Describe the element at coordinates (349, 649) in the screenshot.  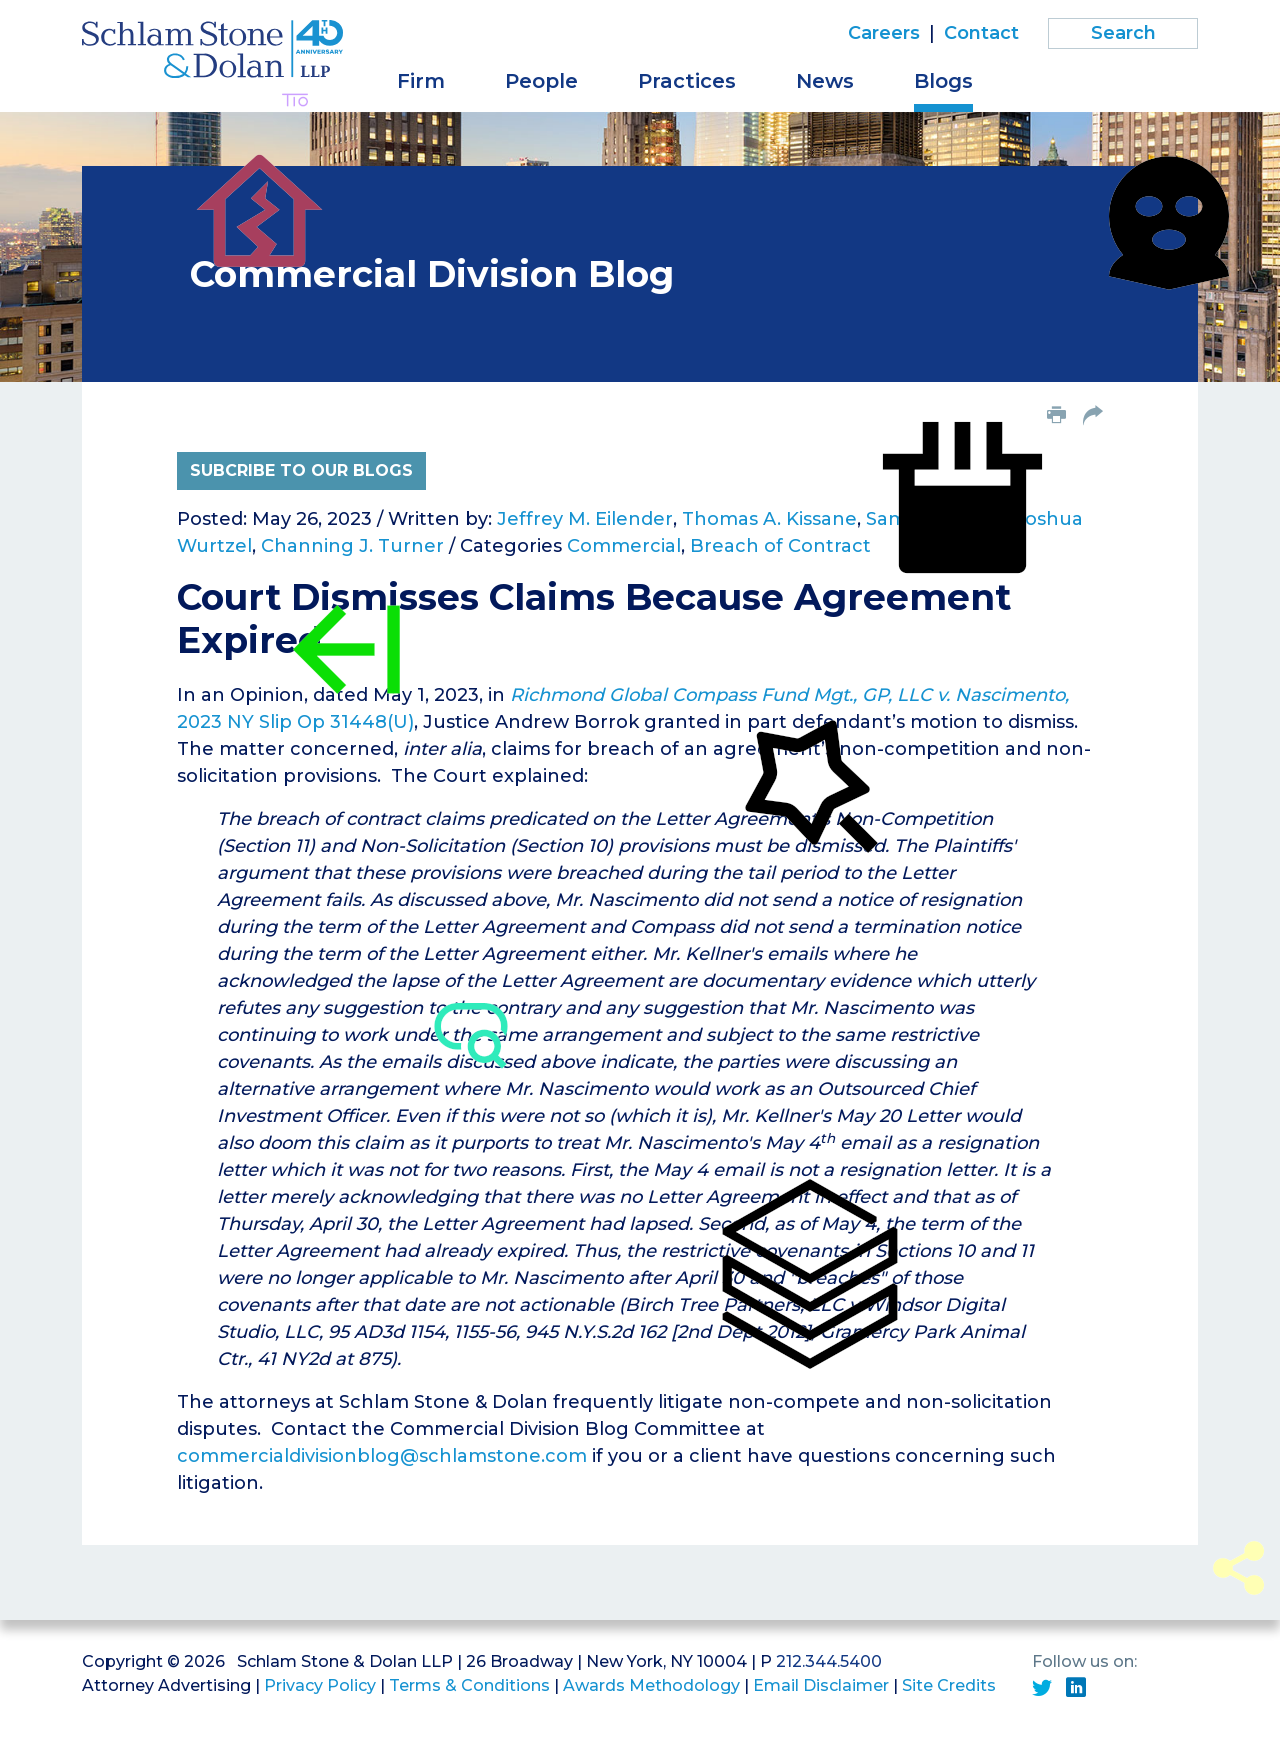
I see `expand panel to the left` at that location.